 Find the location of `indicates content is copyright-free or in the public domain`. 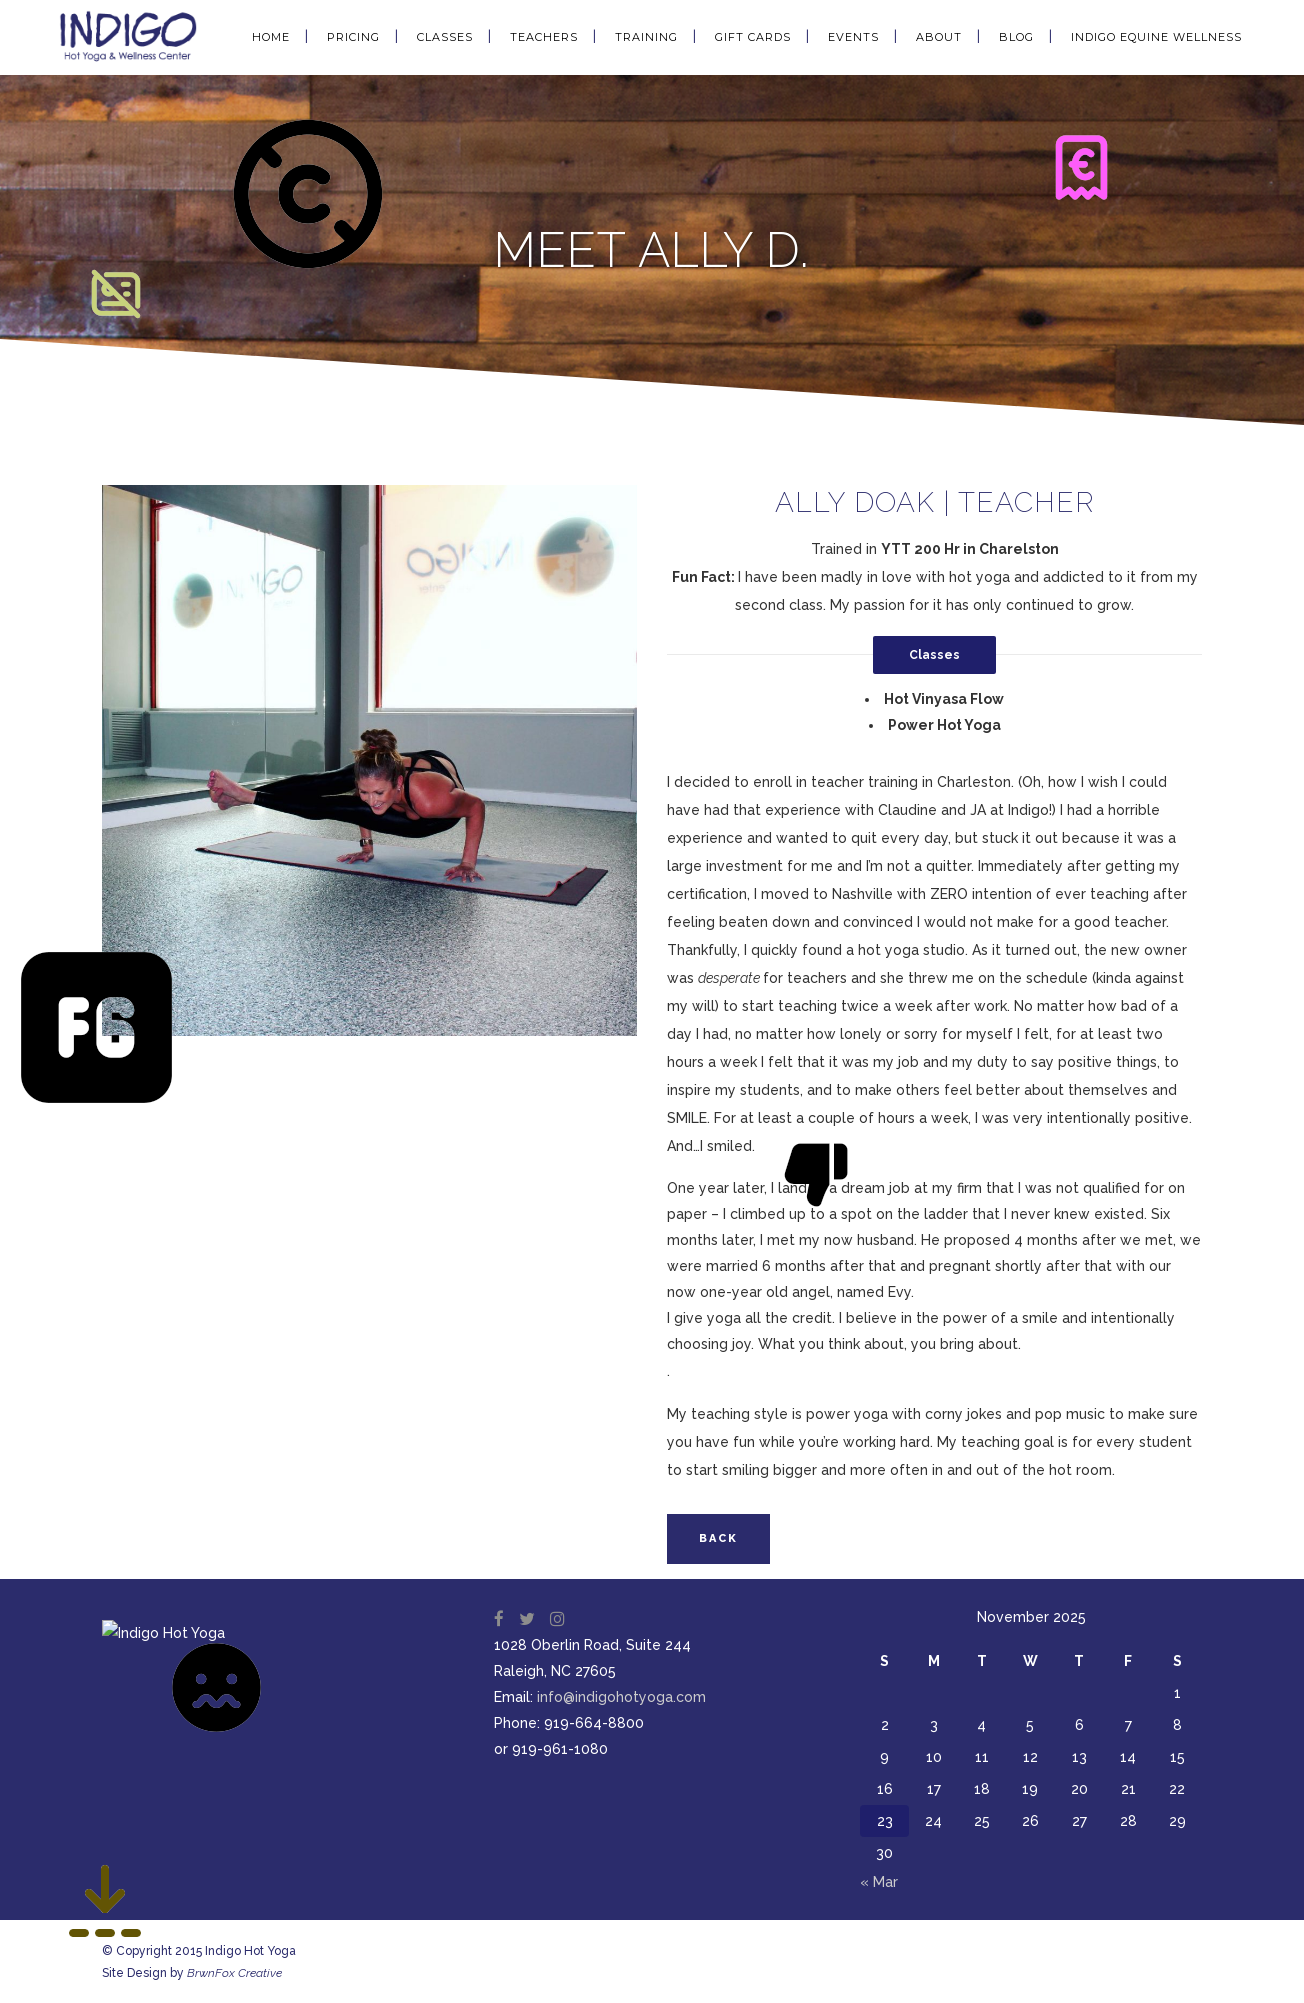

indicates content is copyright-free or in the public domain is located at coordinates (308, 194).